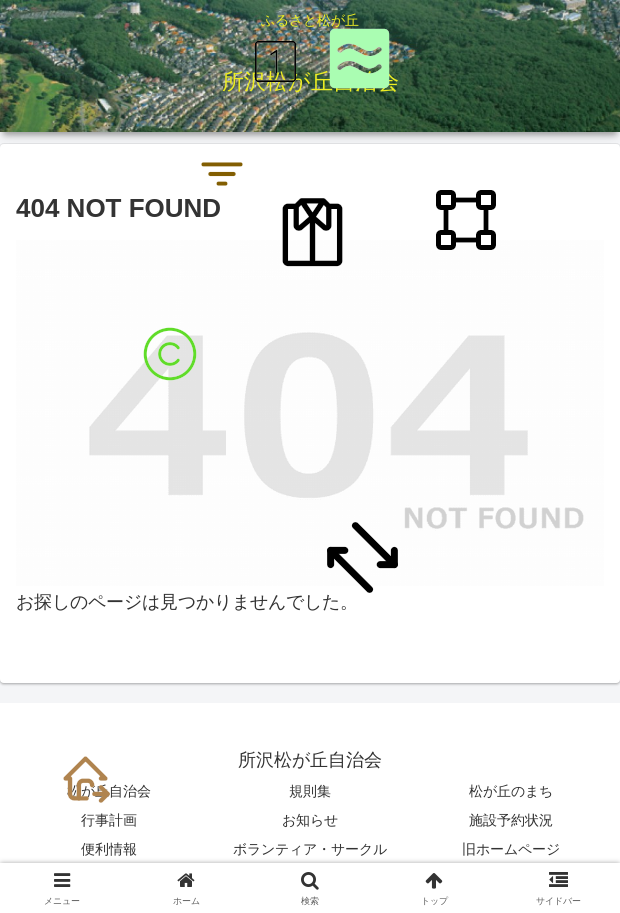  What do you see at coordinates (222, 174) in the screenshot?
I see `filter or sort list items` at bounding box center [222, 174].